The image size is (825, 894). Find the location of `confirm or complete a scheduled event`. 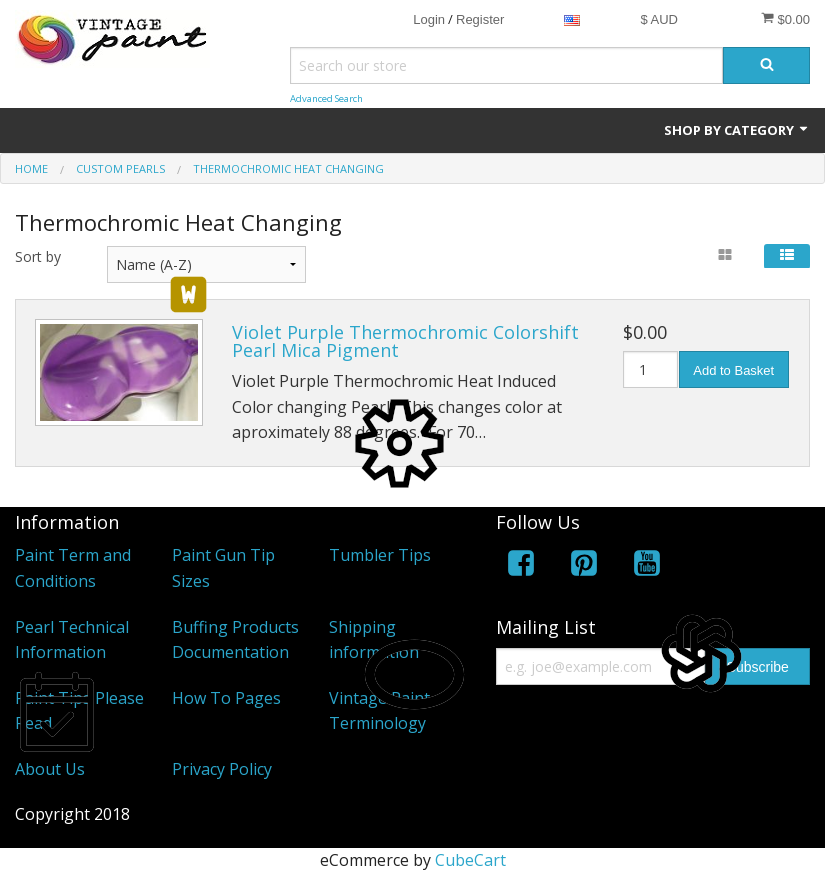

confirm or complete a scheduled event is located at coordinates (57, 715).